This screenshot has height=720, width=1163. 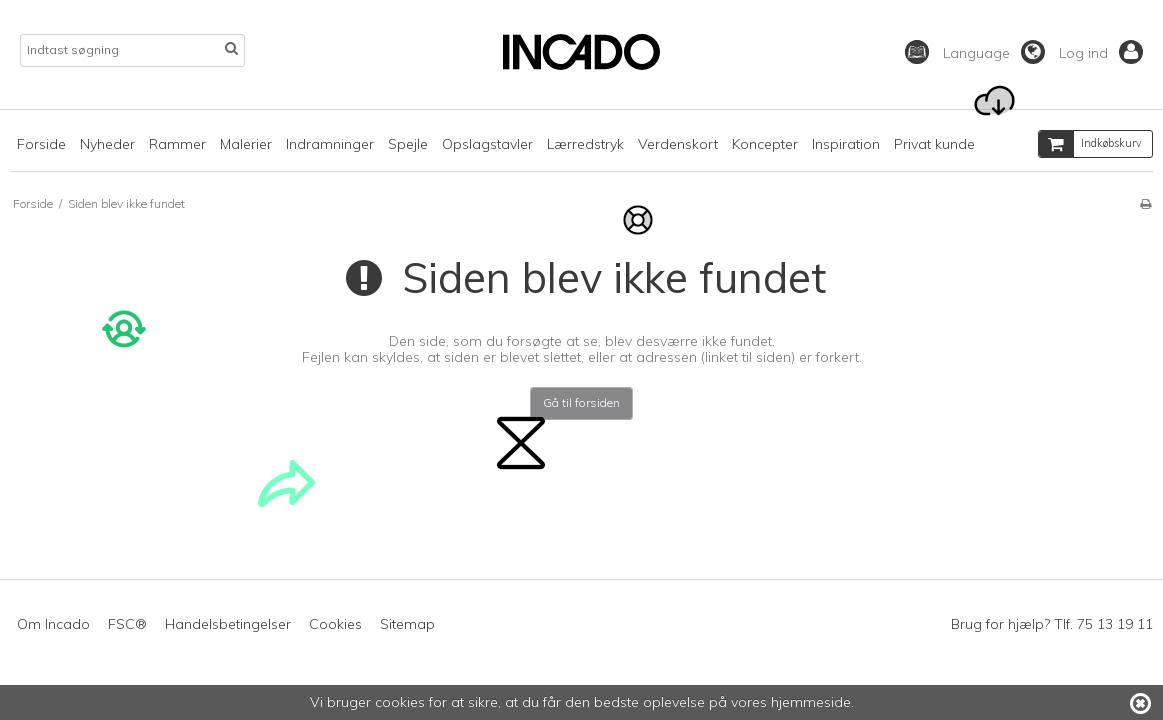 I want to click on indicates loading or processing in progress, so click(x=521, y=443).